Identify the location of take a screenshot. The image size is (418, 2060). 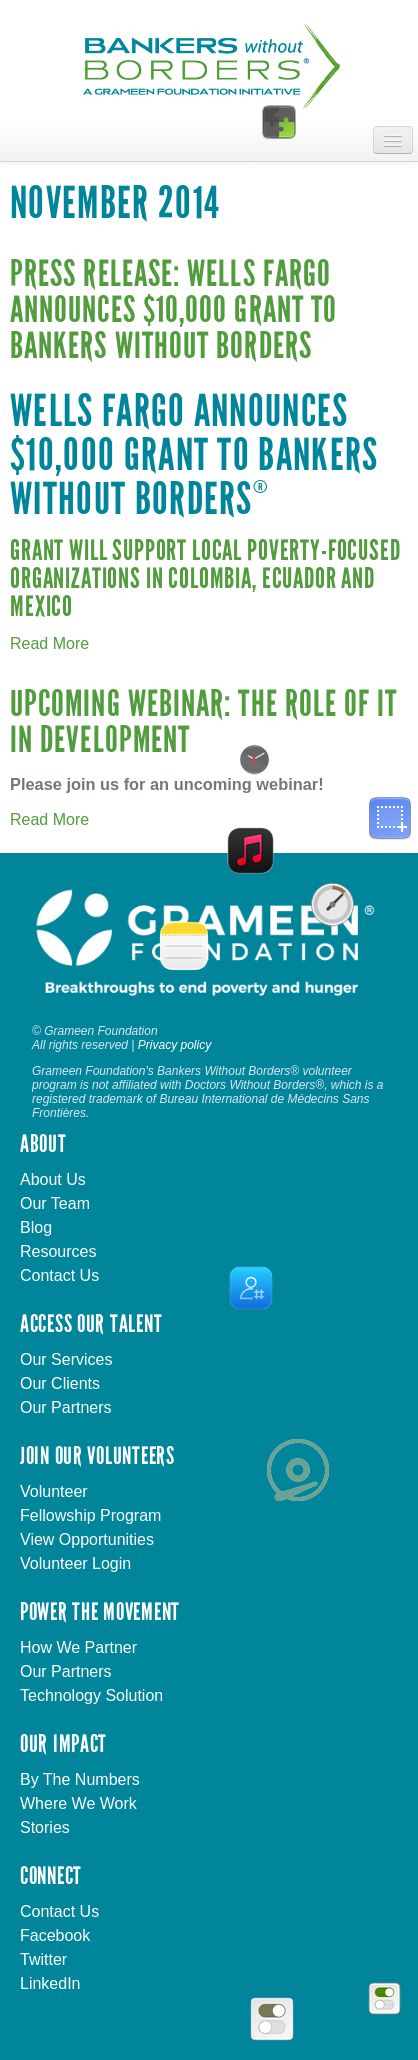
(390, 818).